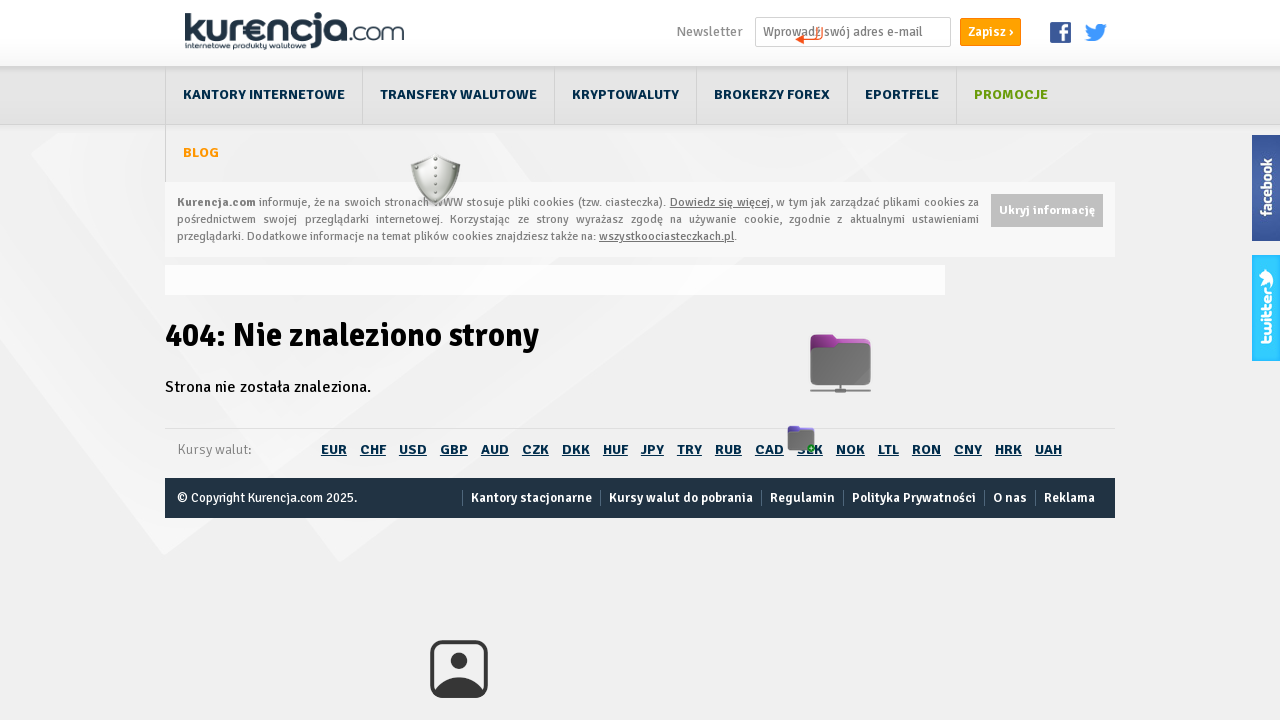  I want to click on access files stored on a remote server, so click(840, 362).